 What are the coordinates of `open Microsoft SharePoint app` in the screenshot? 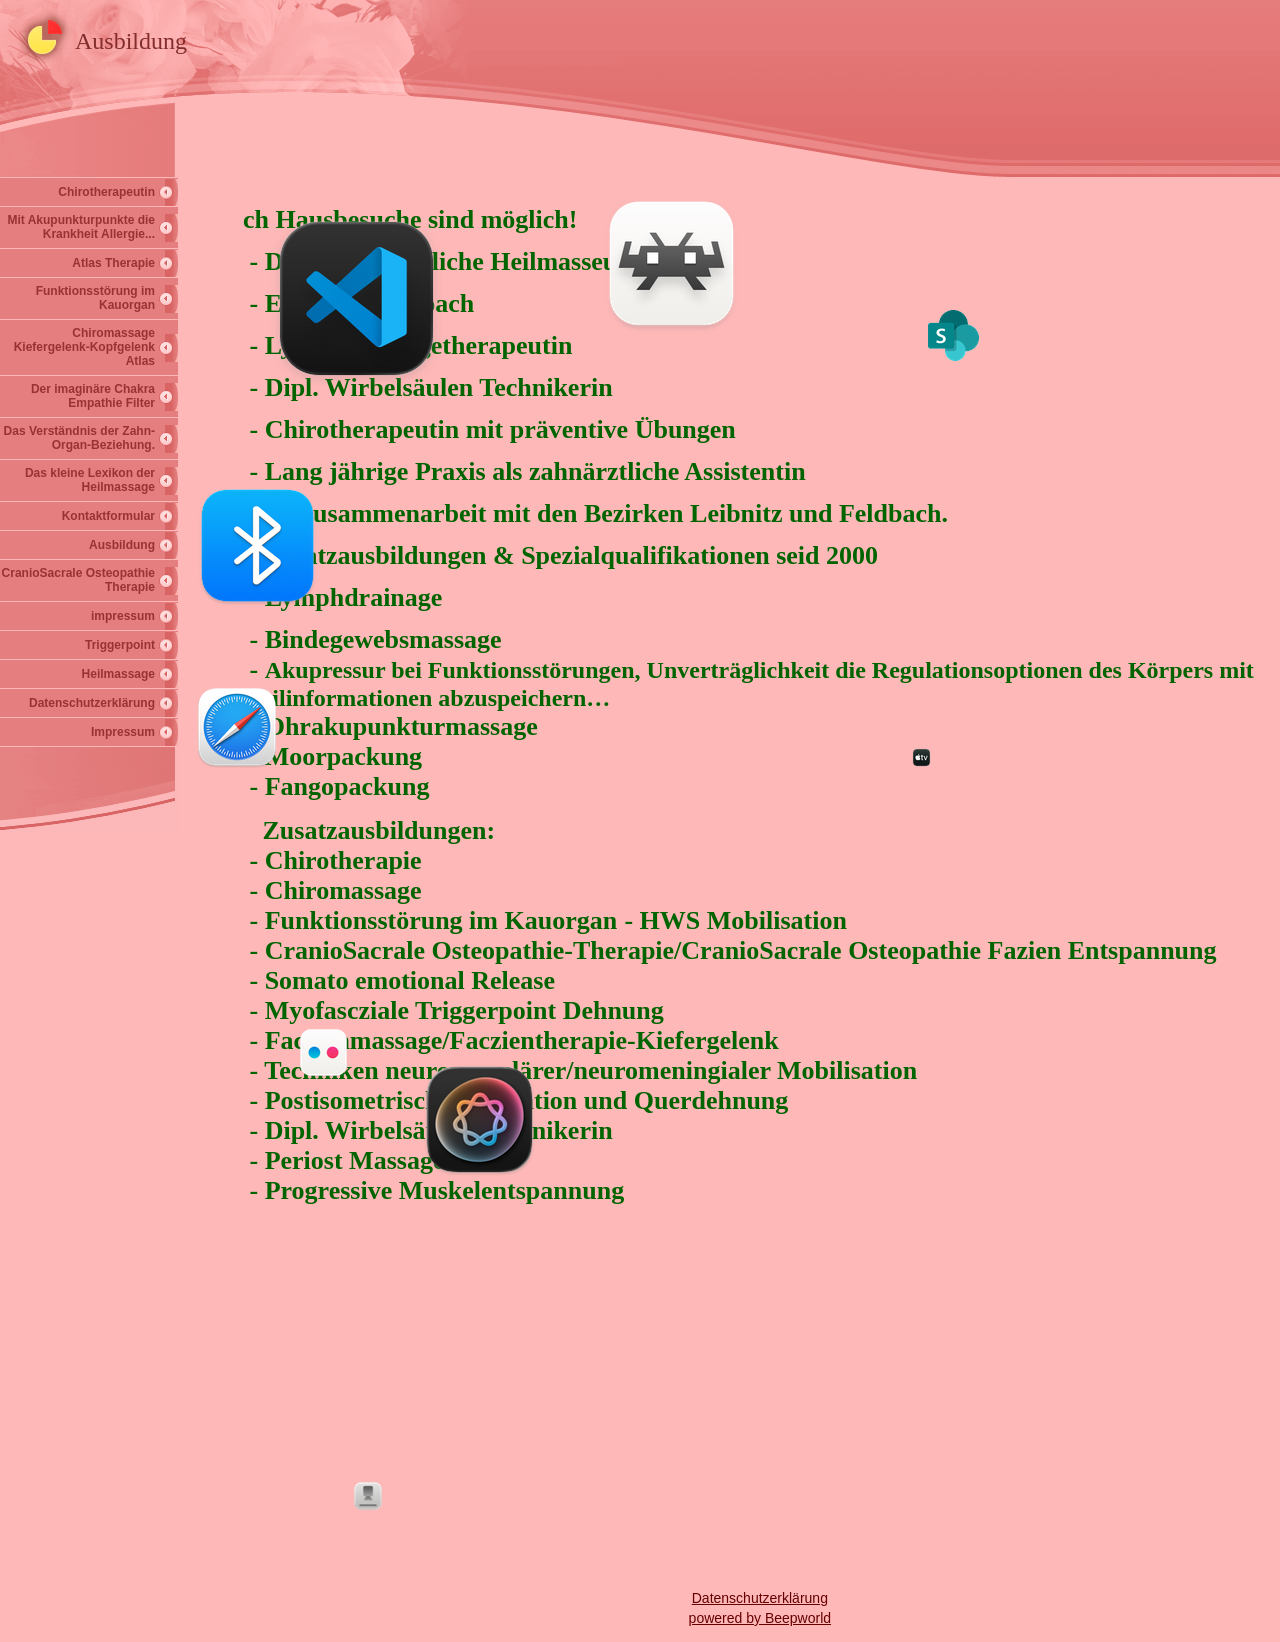 It's located at (953, 335).